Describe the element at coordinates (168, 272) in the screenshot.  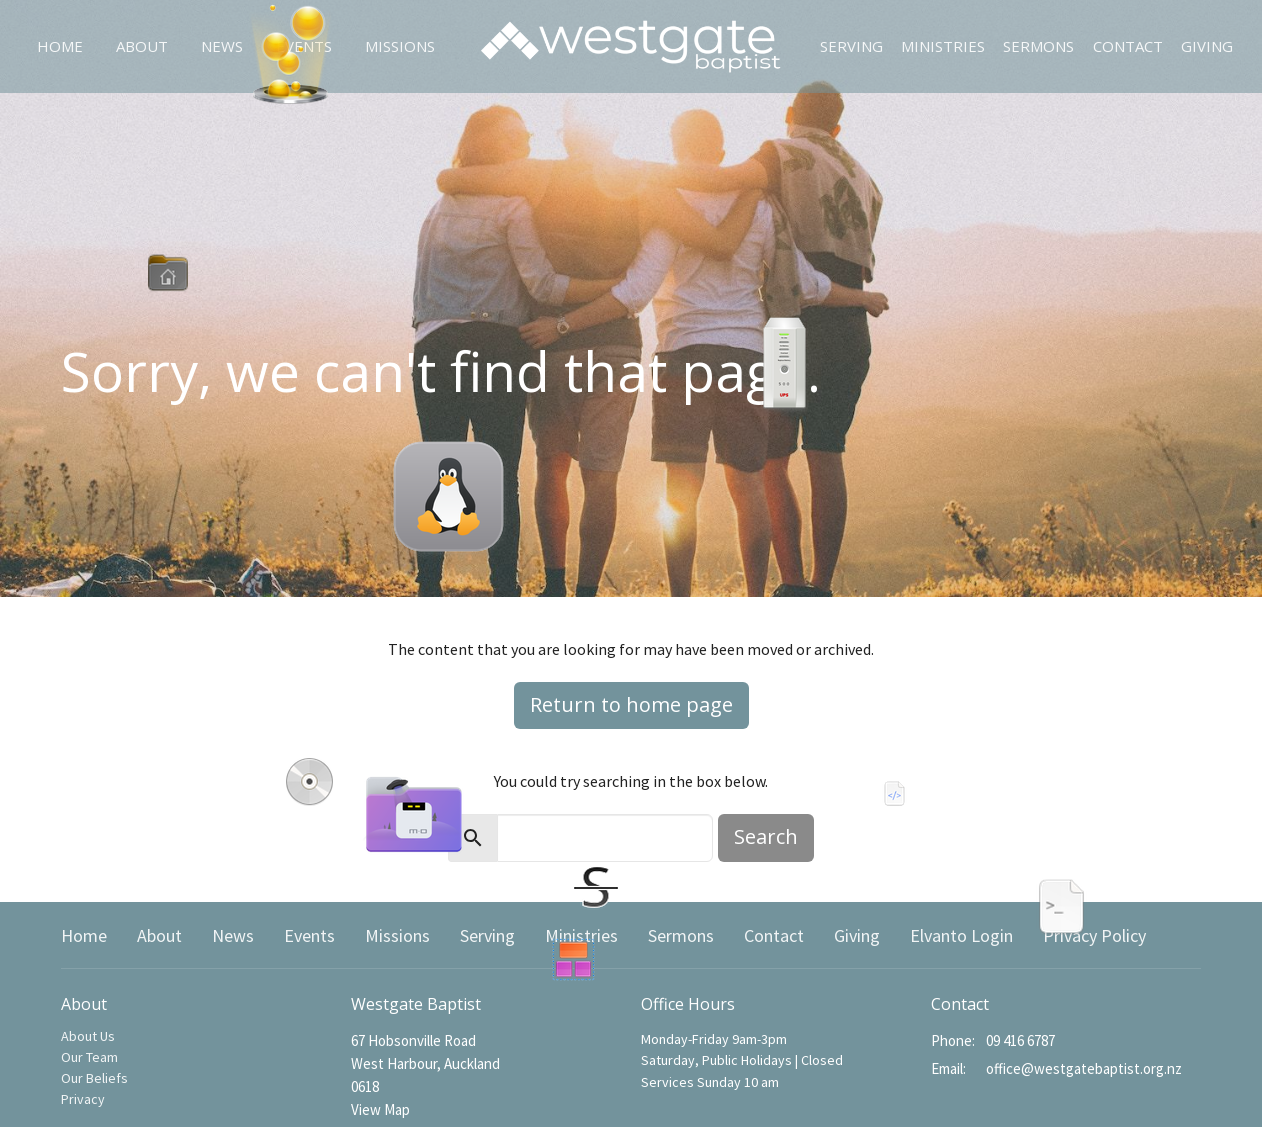
I see `access your home folder` at that location.